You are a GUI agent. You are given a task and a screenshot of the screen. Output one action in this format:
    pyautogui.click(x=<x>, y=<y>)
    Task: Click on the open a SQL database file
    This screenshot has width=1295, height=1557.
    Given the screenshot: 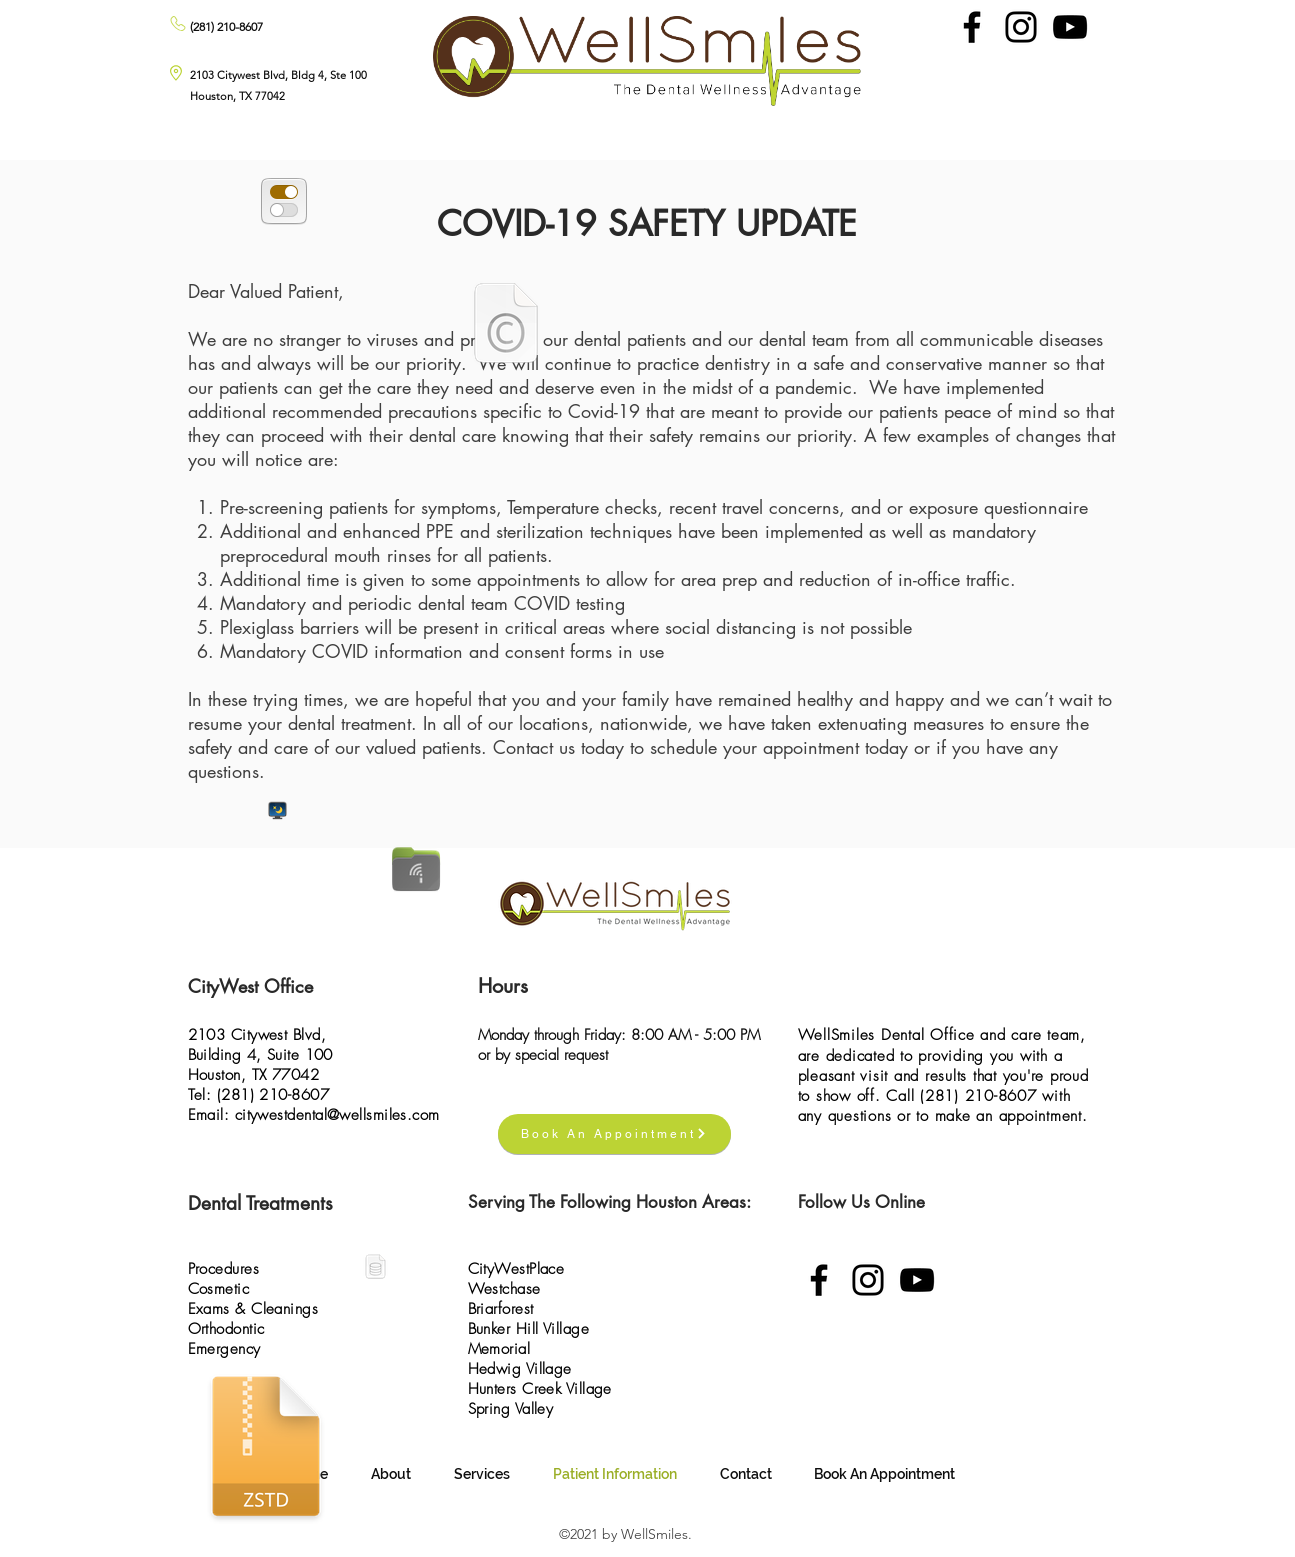 What is the action you would take?
    pyautogui.click(x=375, y=1266)
    